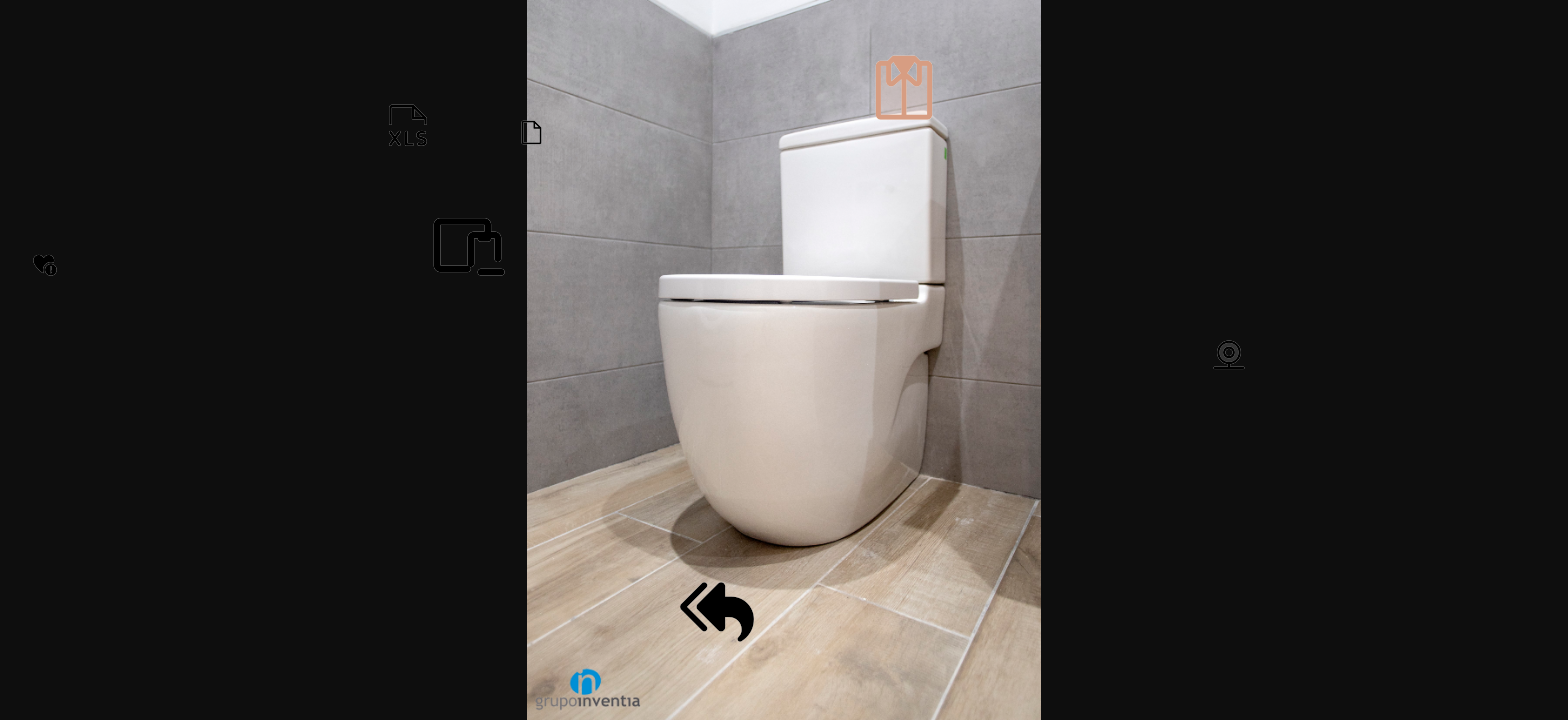 This screenshot has width=1568, height=720. I want to click on reply all to an email or message, so click(717, 613).